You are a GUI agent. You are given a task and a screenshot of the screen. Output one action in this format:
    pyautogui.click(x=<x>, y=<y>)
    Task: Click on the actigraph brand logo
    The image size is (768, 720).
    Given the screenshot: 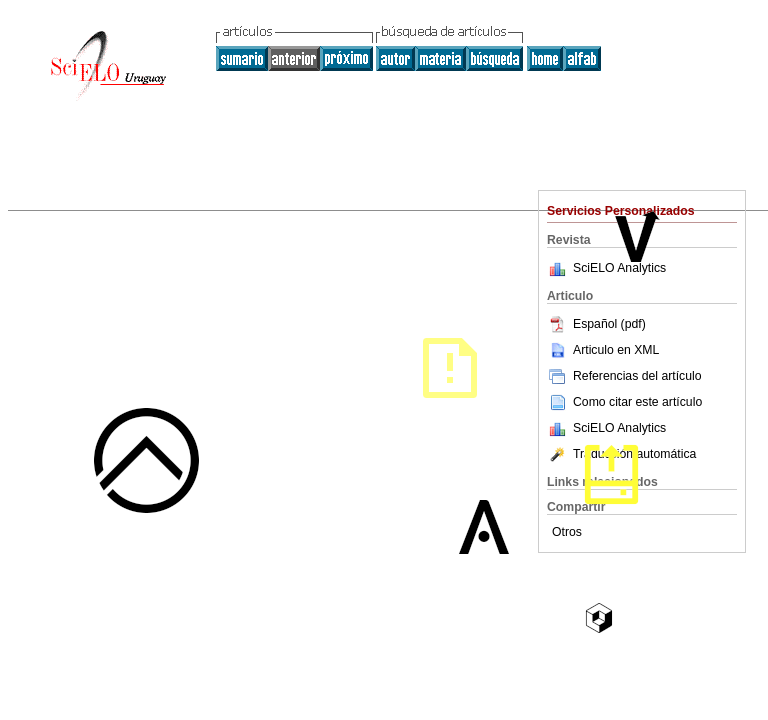 What is the action you would take?
    pyautogui.click(x=484, y=527)
    